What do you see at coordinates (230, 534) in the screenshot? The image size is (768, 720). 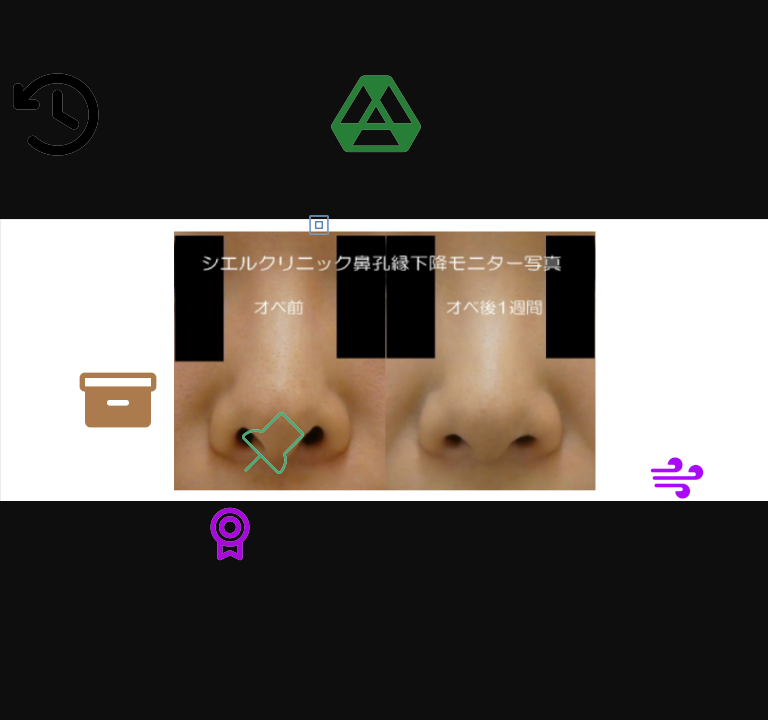 I see `view achievements or awards` at bounding box center [230, 534].